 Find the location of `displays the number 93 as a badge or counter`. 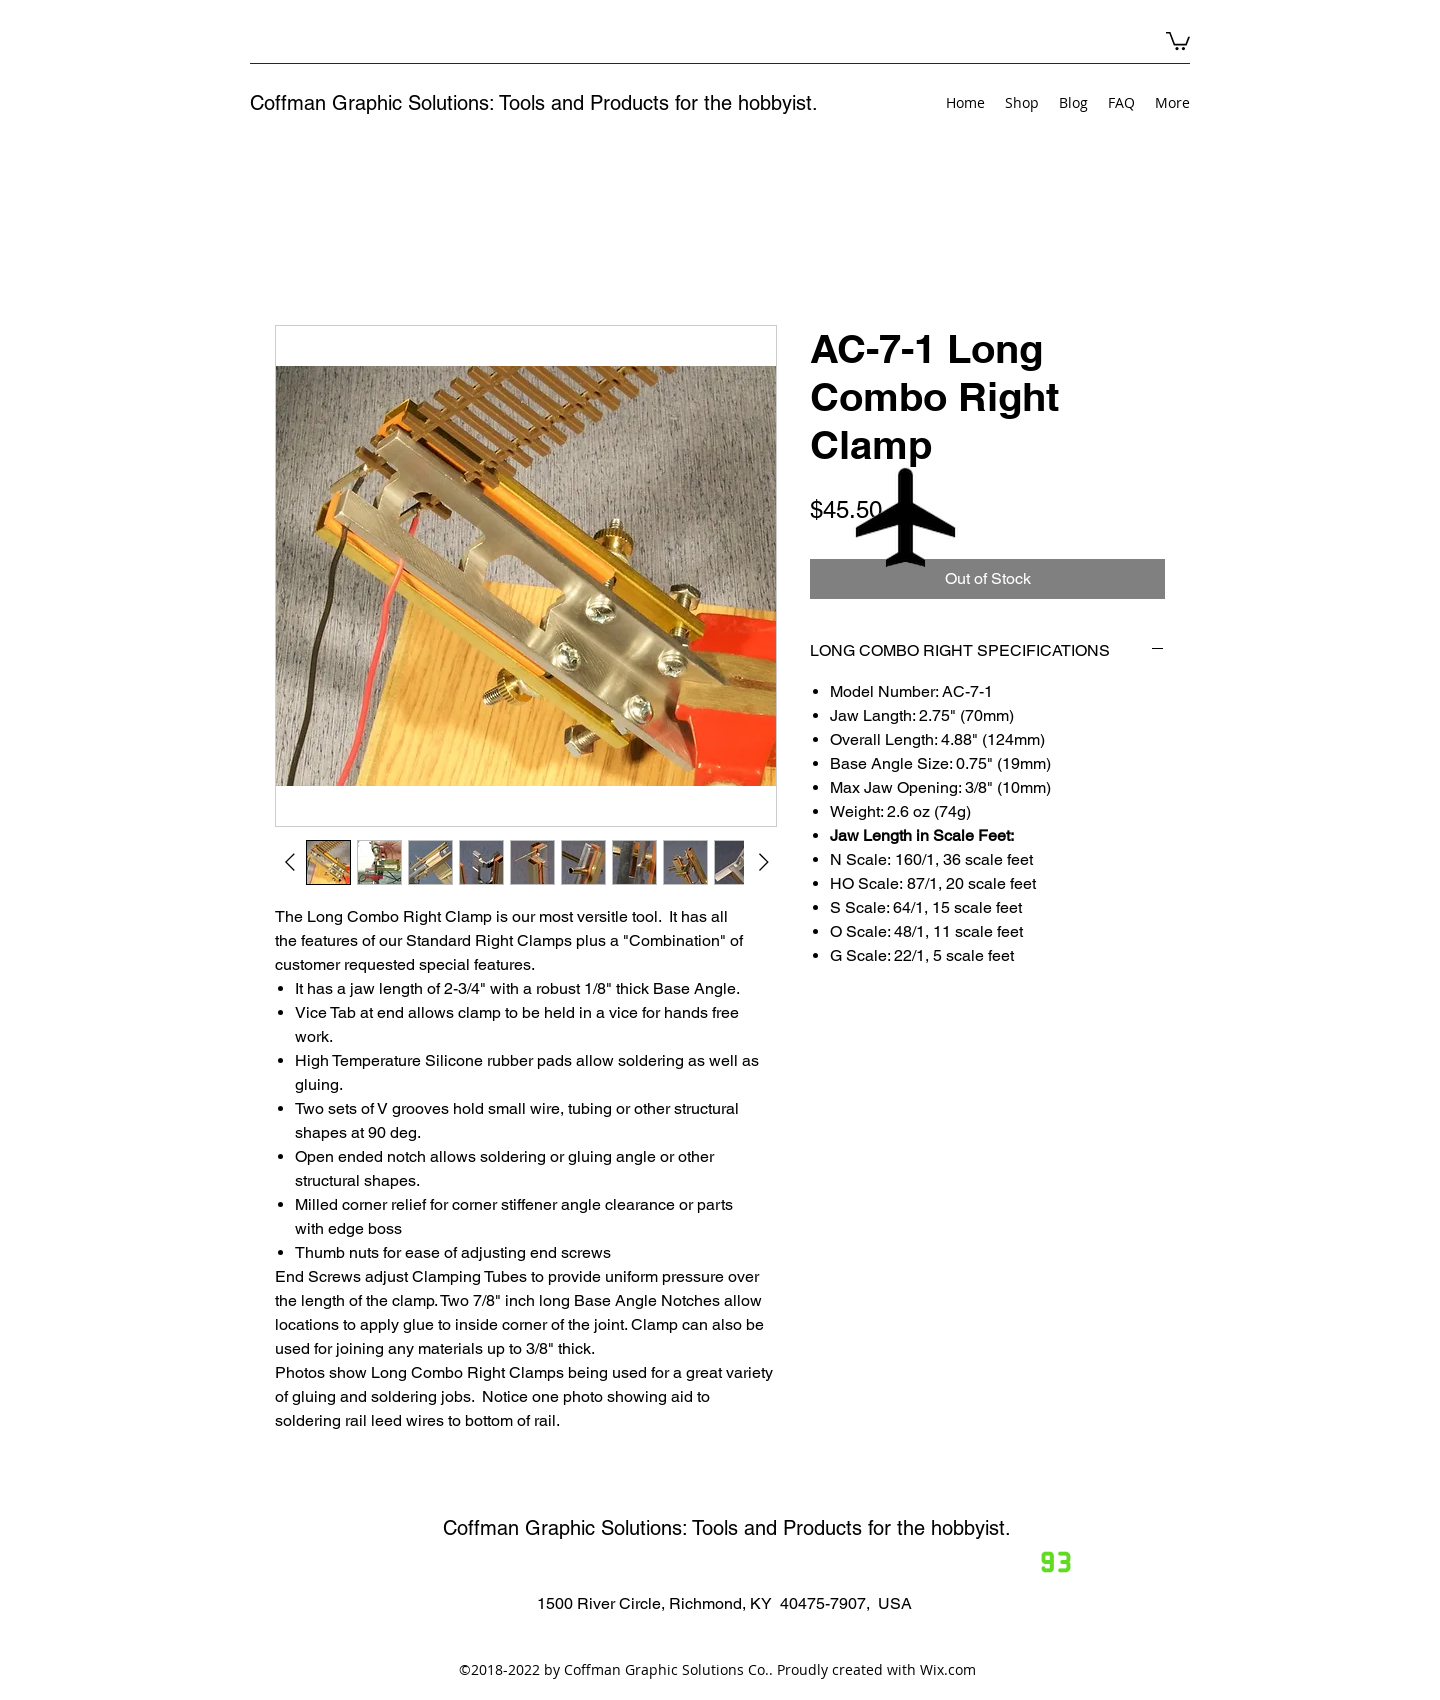

displays the number 93 as a badge or counter is located at coordinates (1056, 1562).